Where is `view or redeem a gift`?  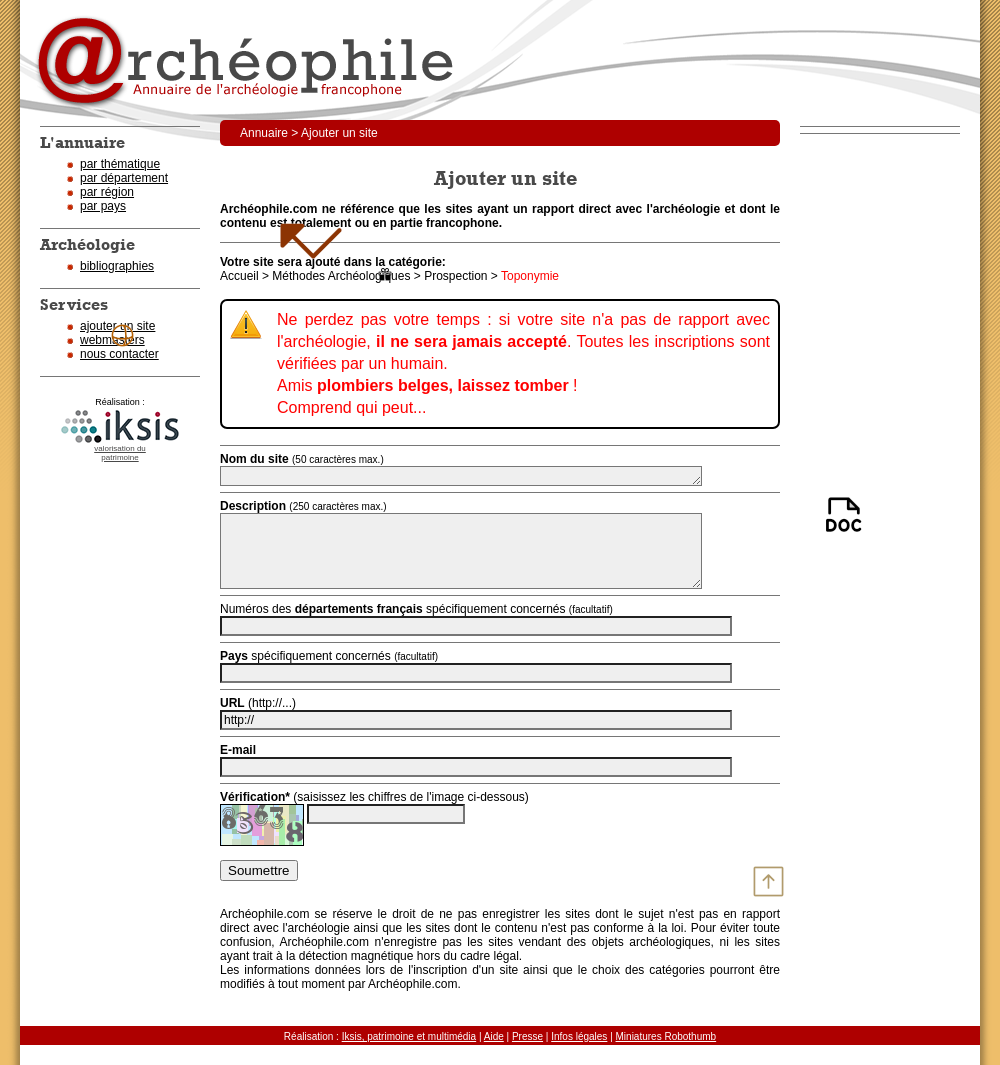
view or redeem a gift is located at coordinates (385, 275).